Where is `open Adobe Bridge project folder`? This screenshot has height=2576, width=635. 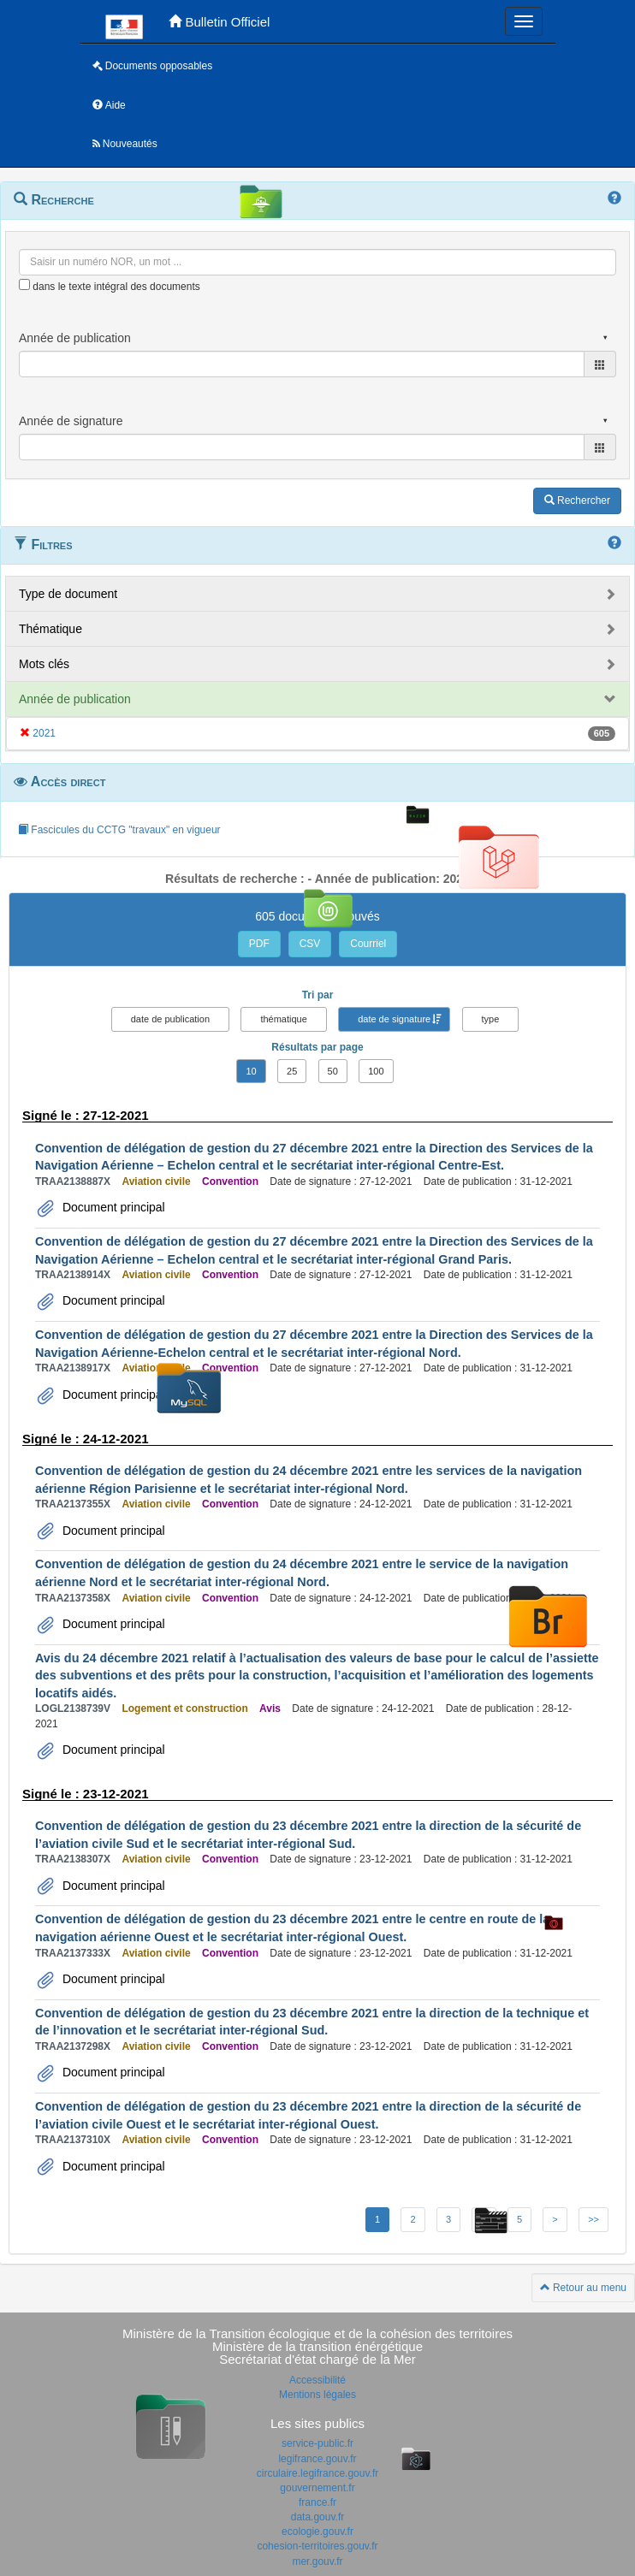
open Adobe Bridge project folder is located at coordinates (548, 1619).